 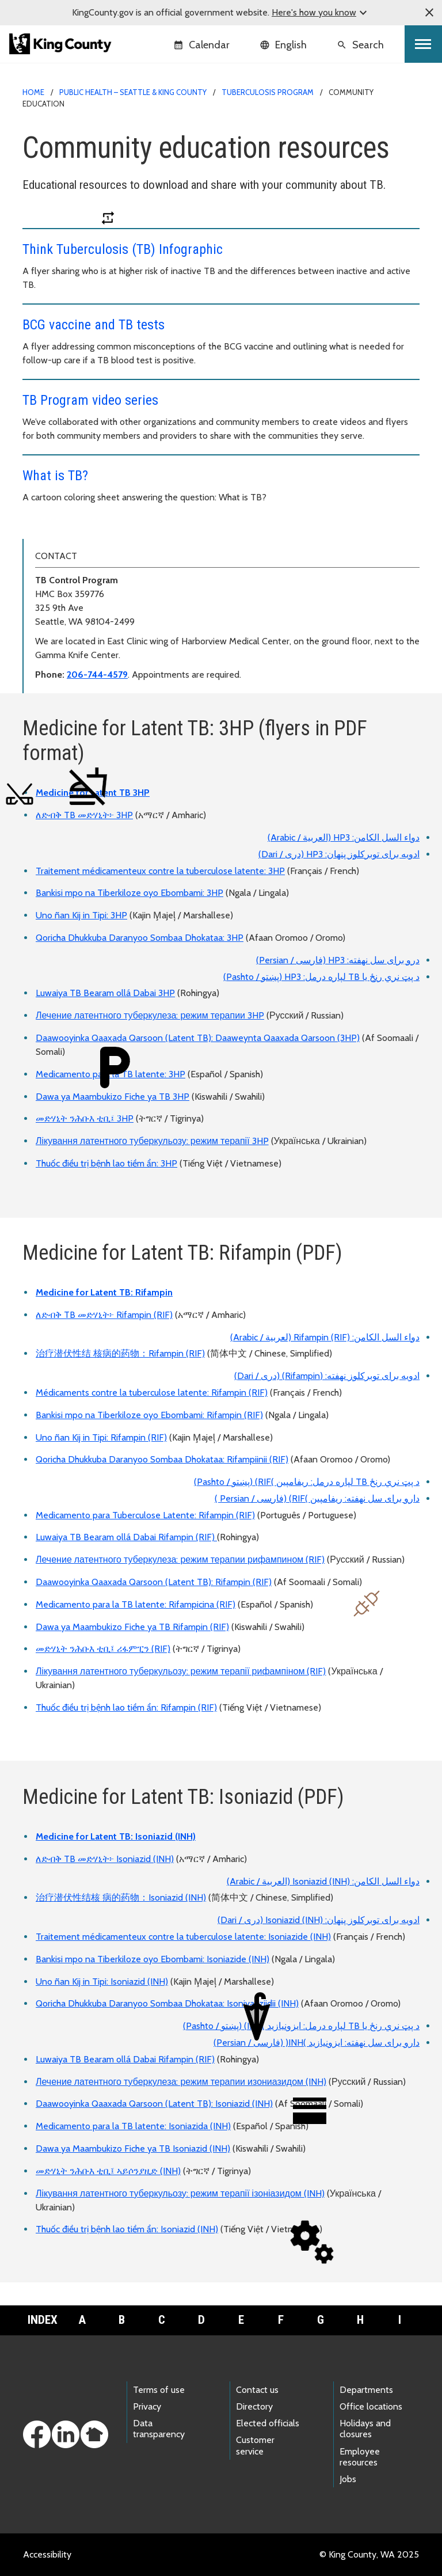 I want to click on increase or adjust volume, so click(x=117, y=1114).